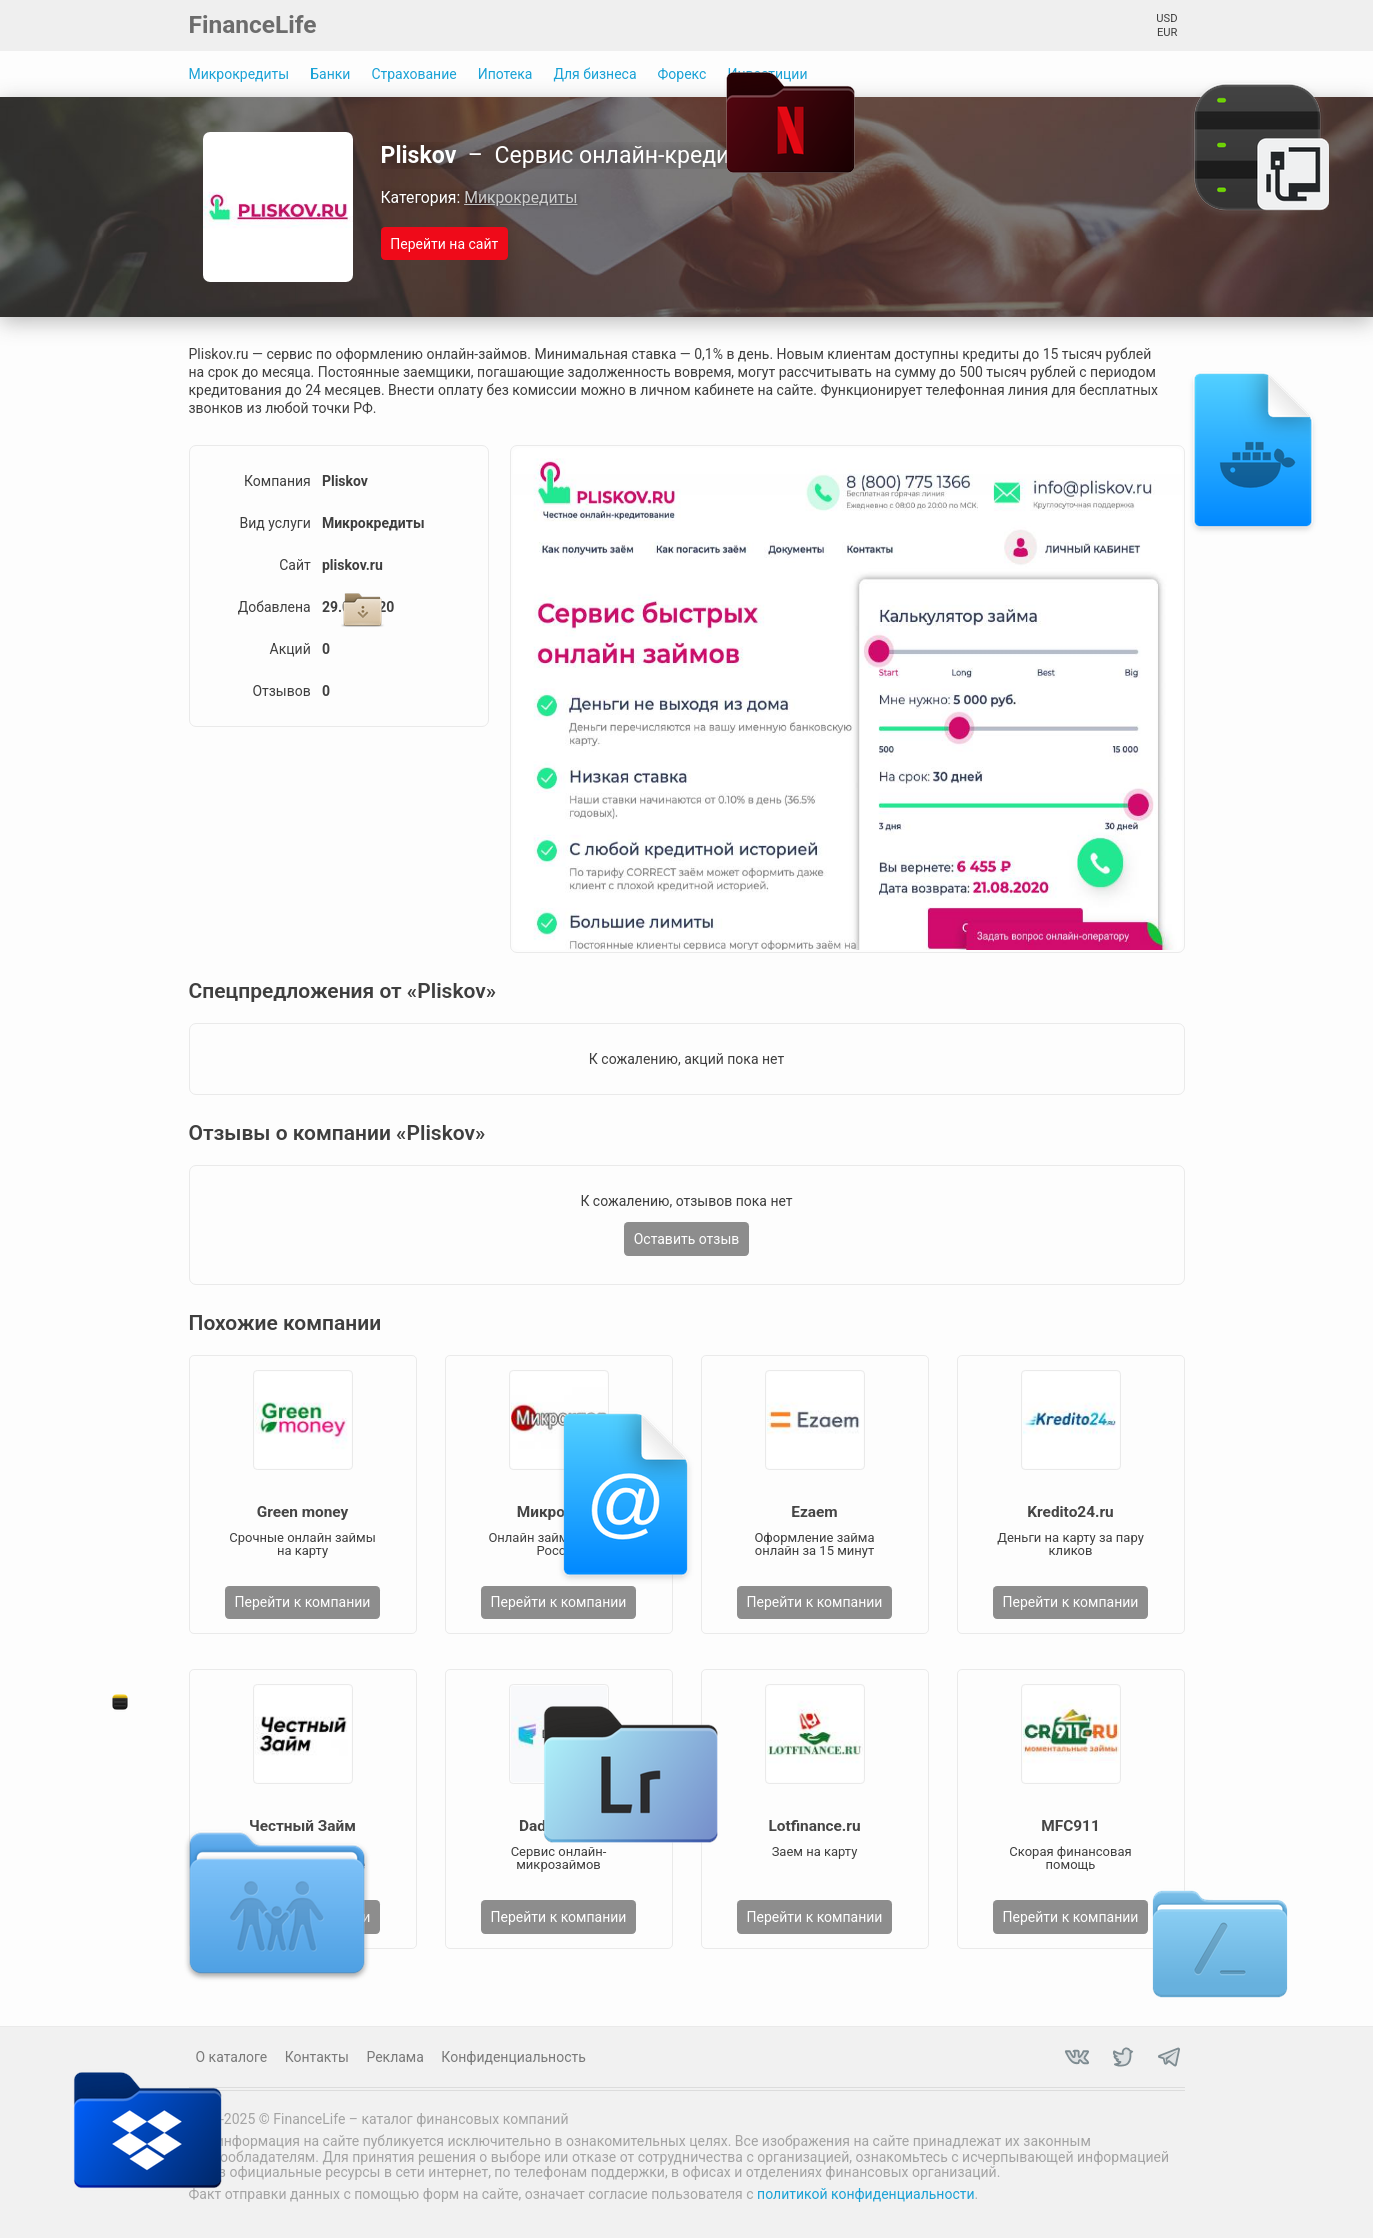 The image size is (1373, 2238). I want to click on access the root directory, so click(1220, 1944).